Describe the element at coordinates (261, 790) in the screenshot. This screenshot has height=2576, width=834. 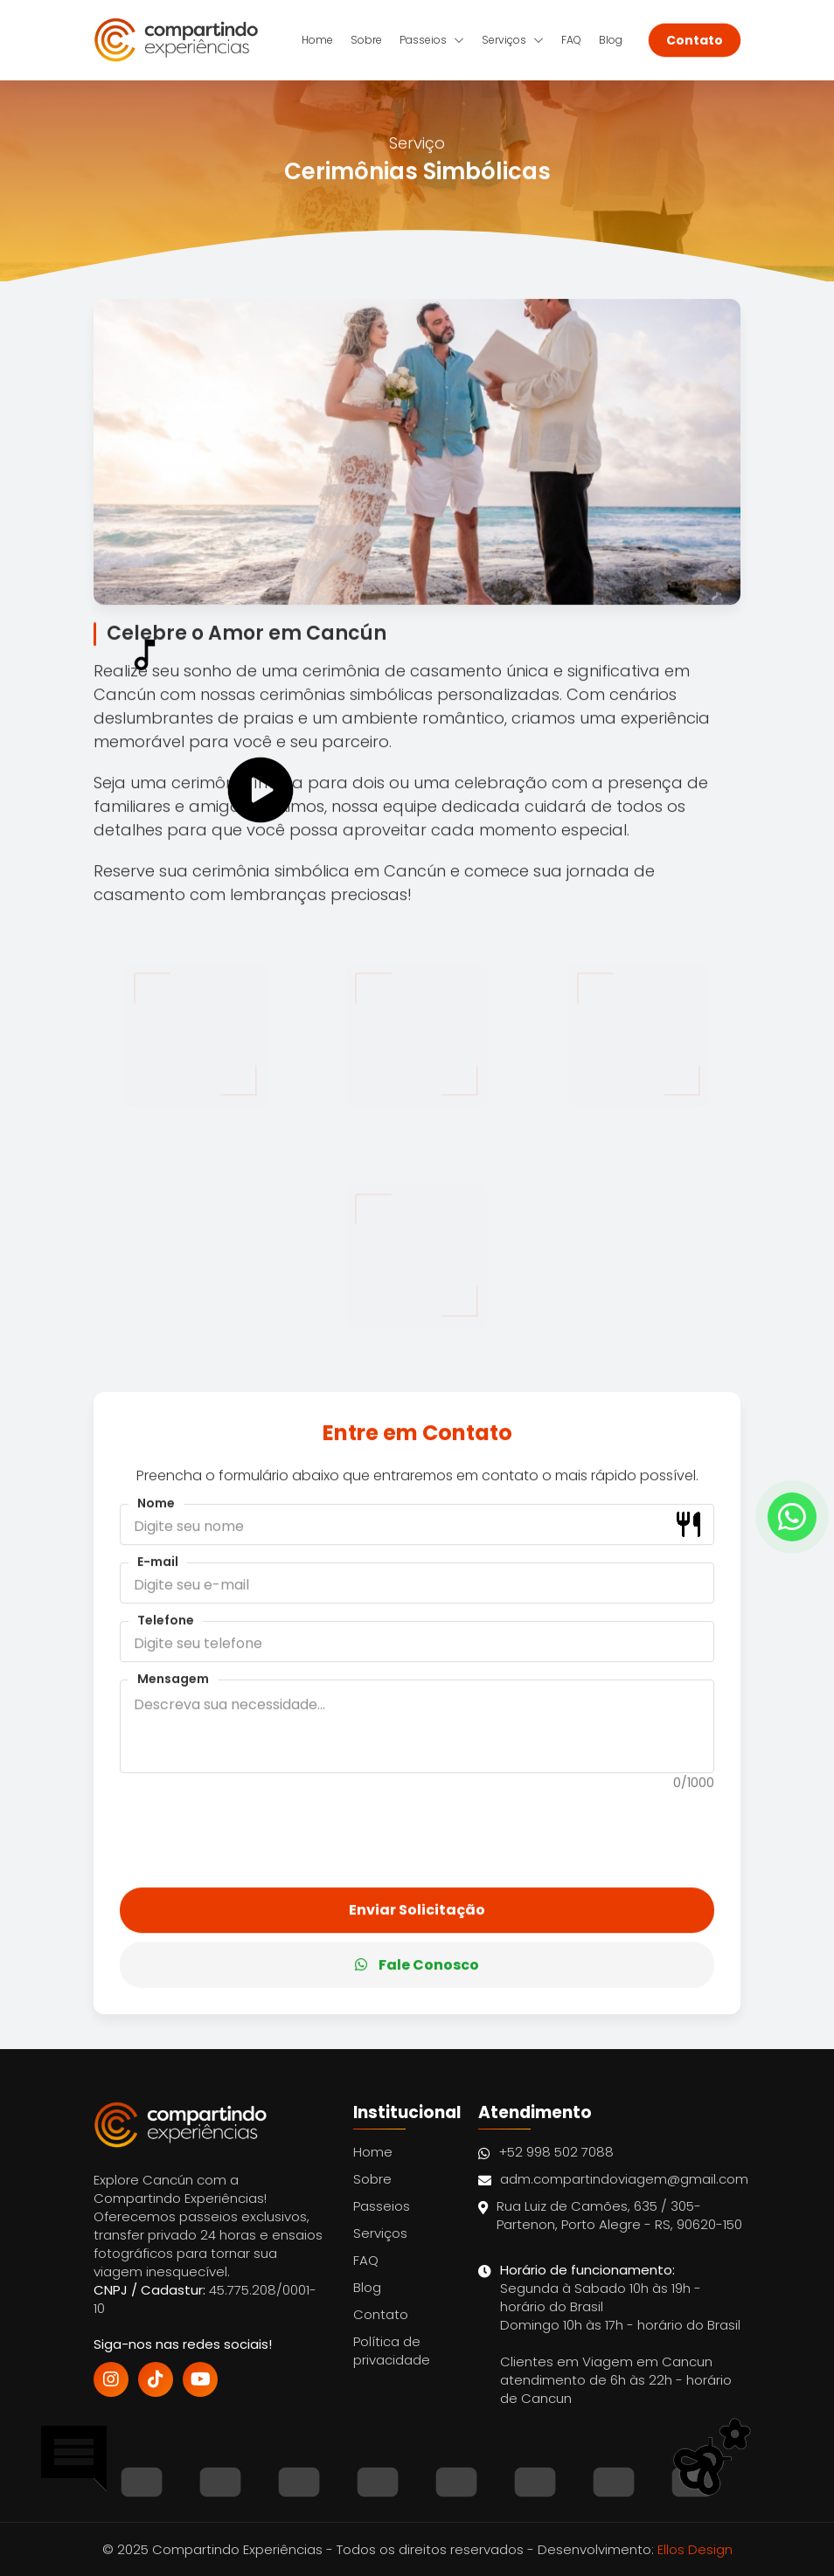
I see `play media or video content` at that location.